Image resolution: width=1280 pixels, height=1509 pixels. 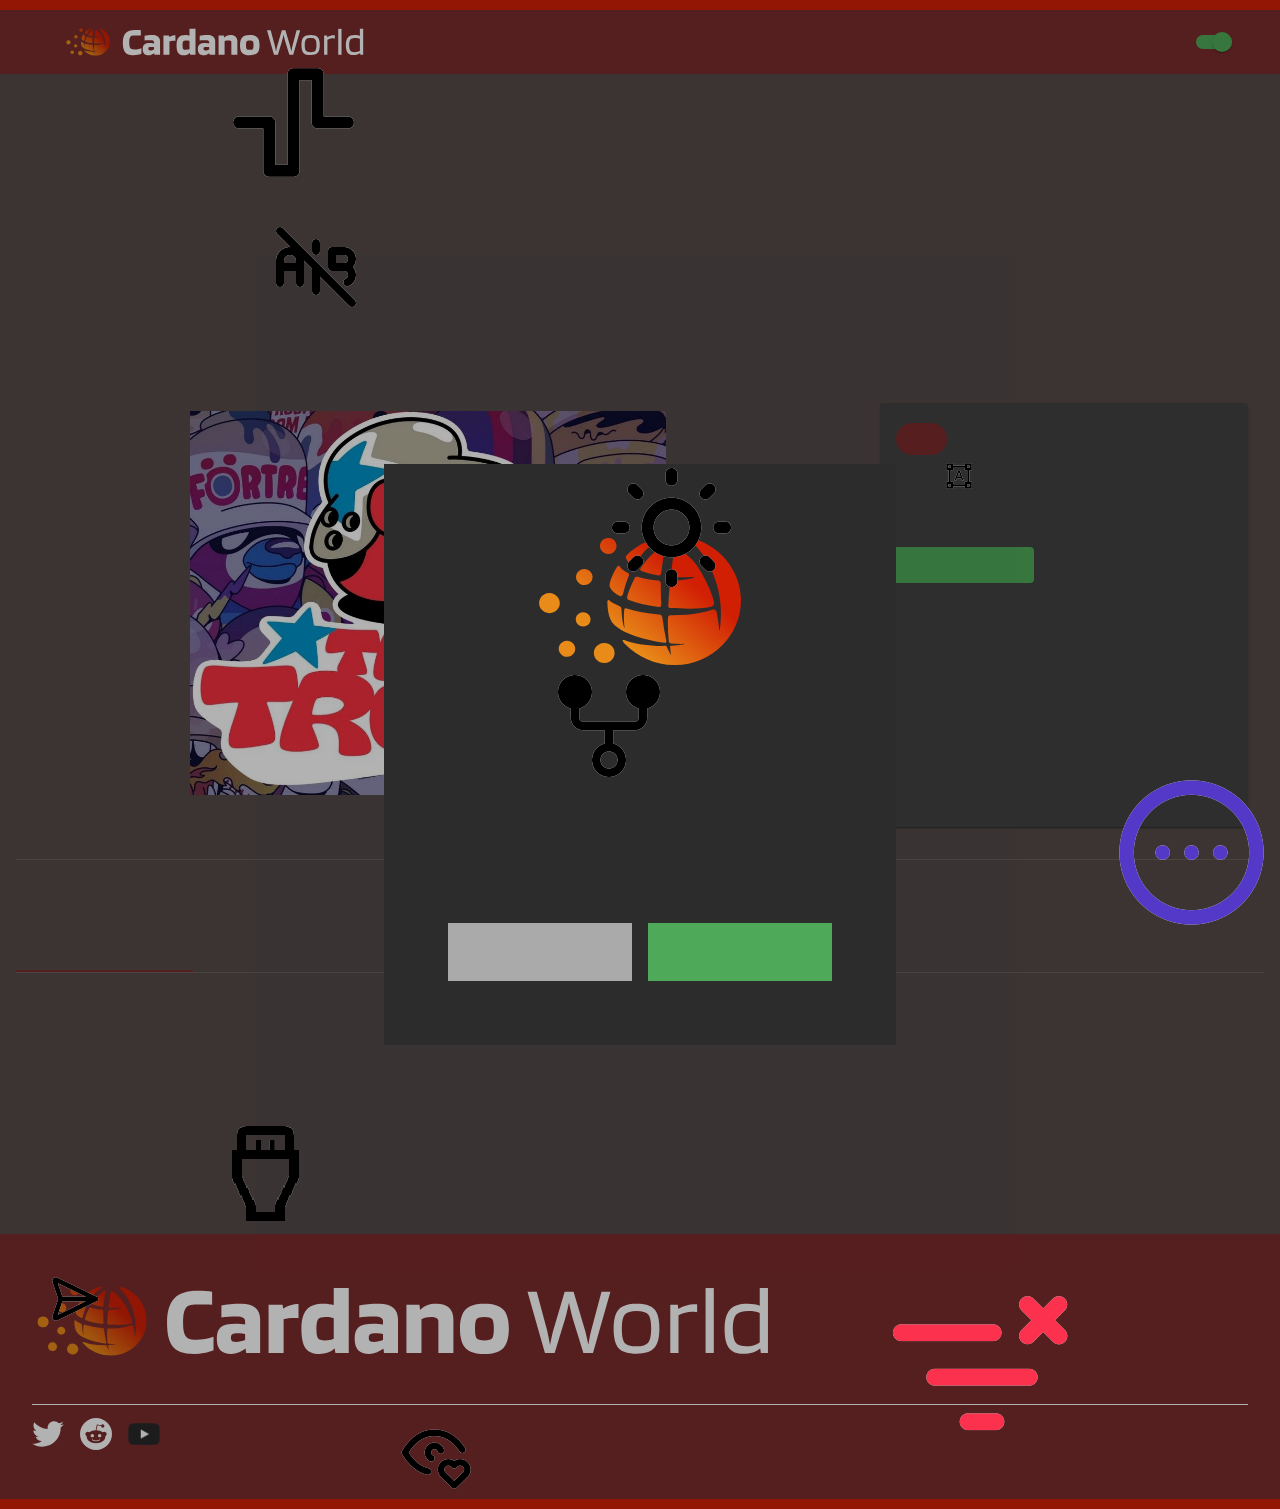 What do you see at coordinates (316, 267) in the screenshot?
I see `disable a/b testing mode` at bounding box center [316, 267].